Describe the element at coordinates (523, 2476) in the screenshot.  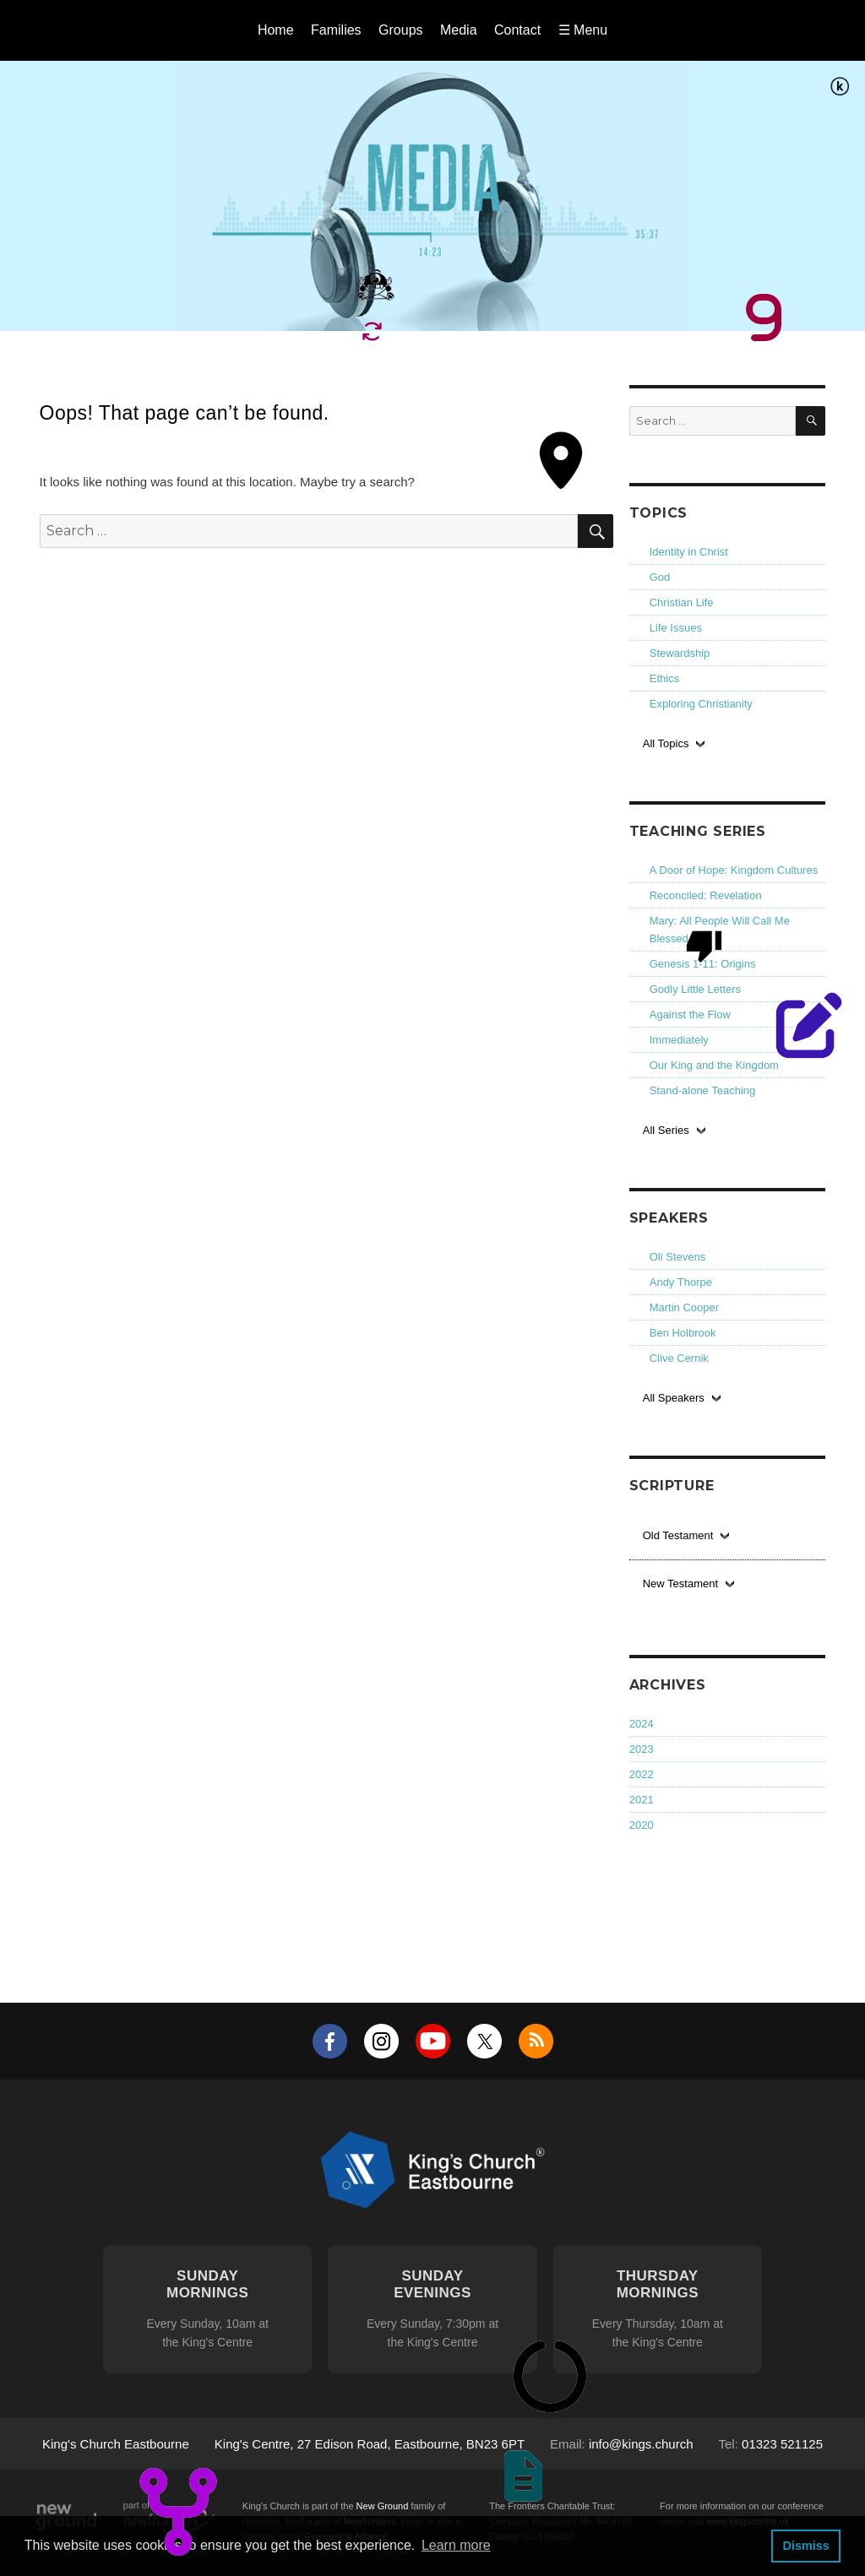
I see `view document details` at that location.